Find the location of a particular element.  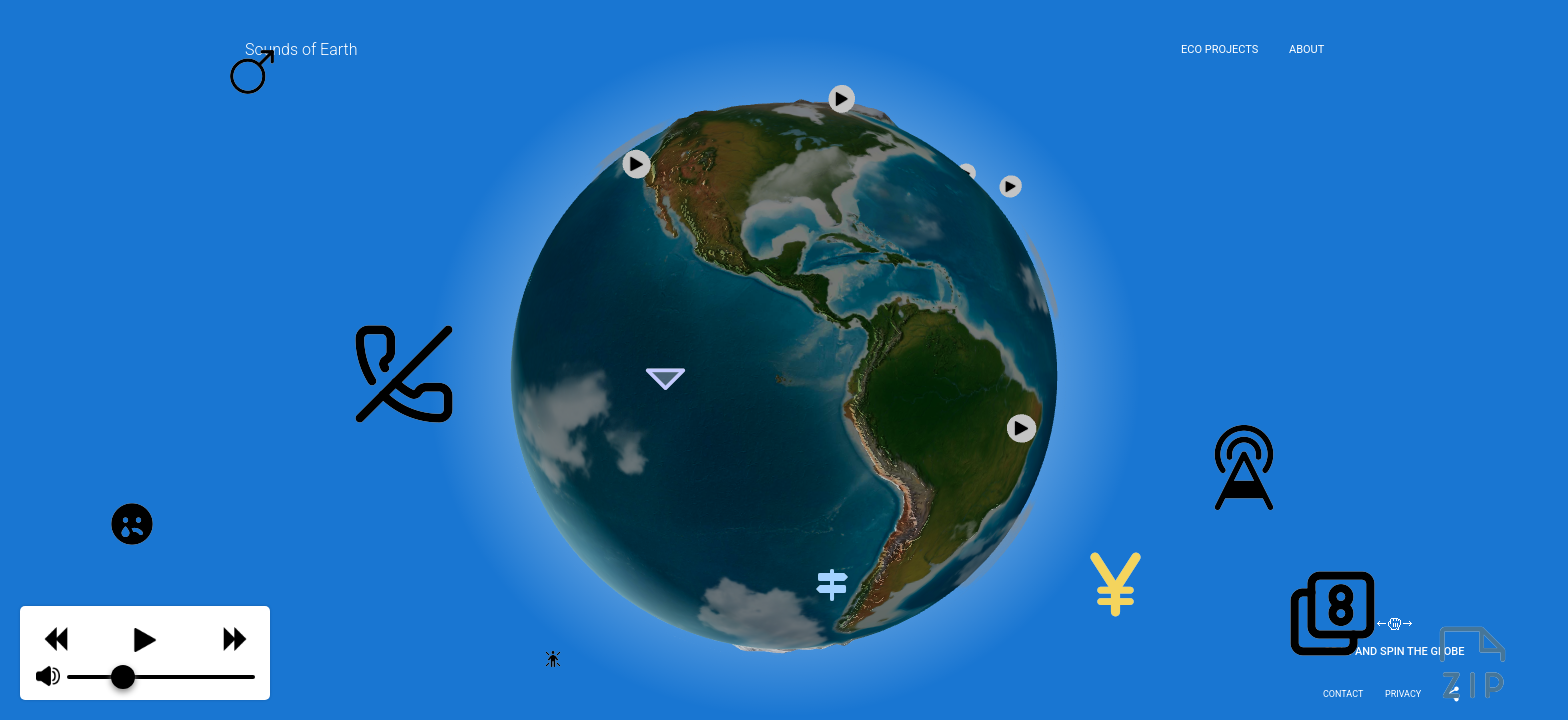

view prices in japanese yen is located at coordinates (1115, 584).